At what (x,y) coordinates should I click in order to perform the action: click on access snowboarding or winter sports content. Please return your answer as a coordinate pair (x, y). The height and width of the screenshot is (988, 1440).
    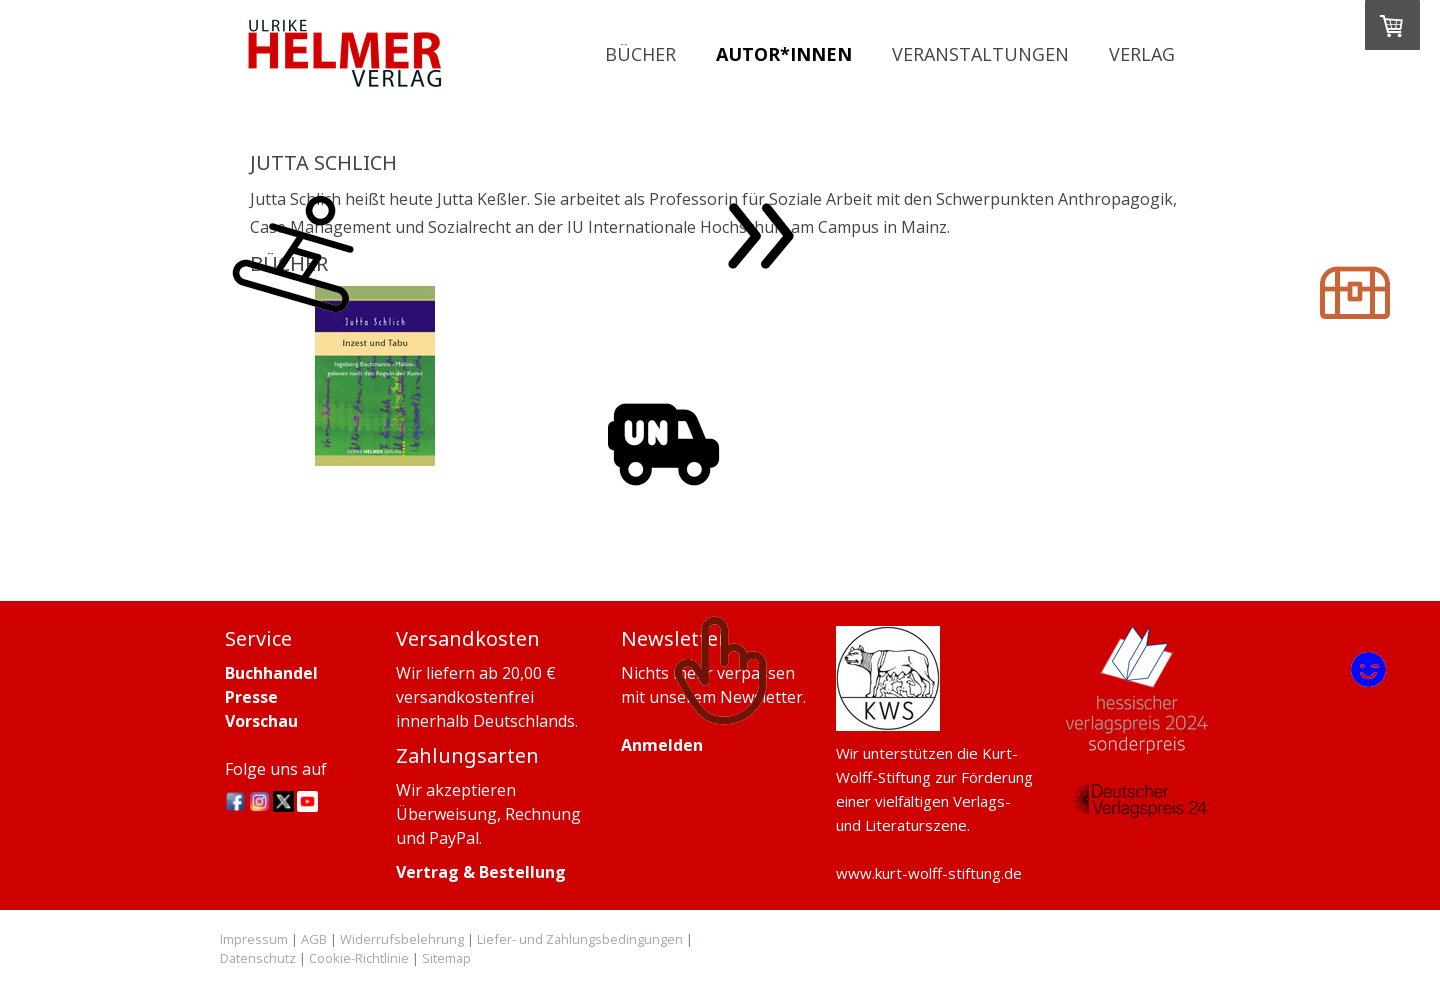
    Looking at the image, I should click on (300, 254).